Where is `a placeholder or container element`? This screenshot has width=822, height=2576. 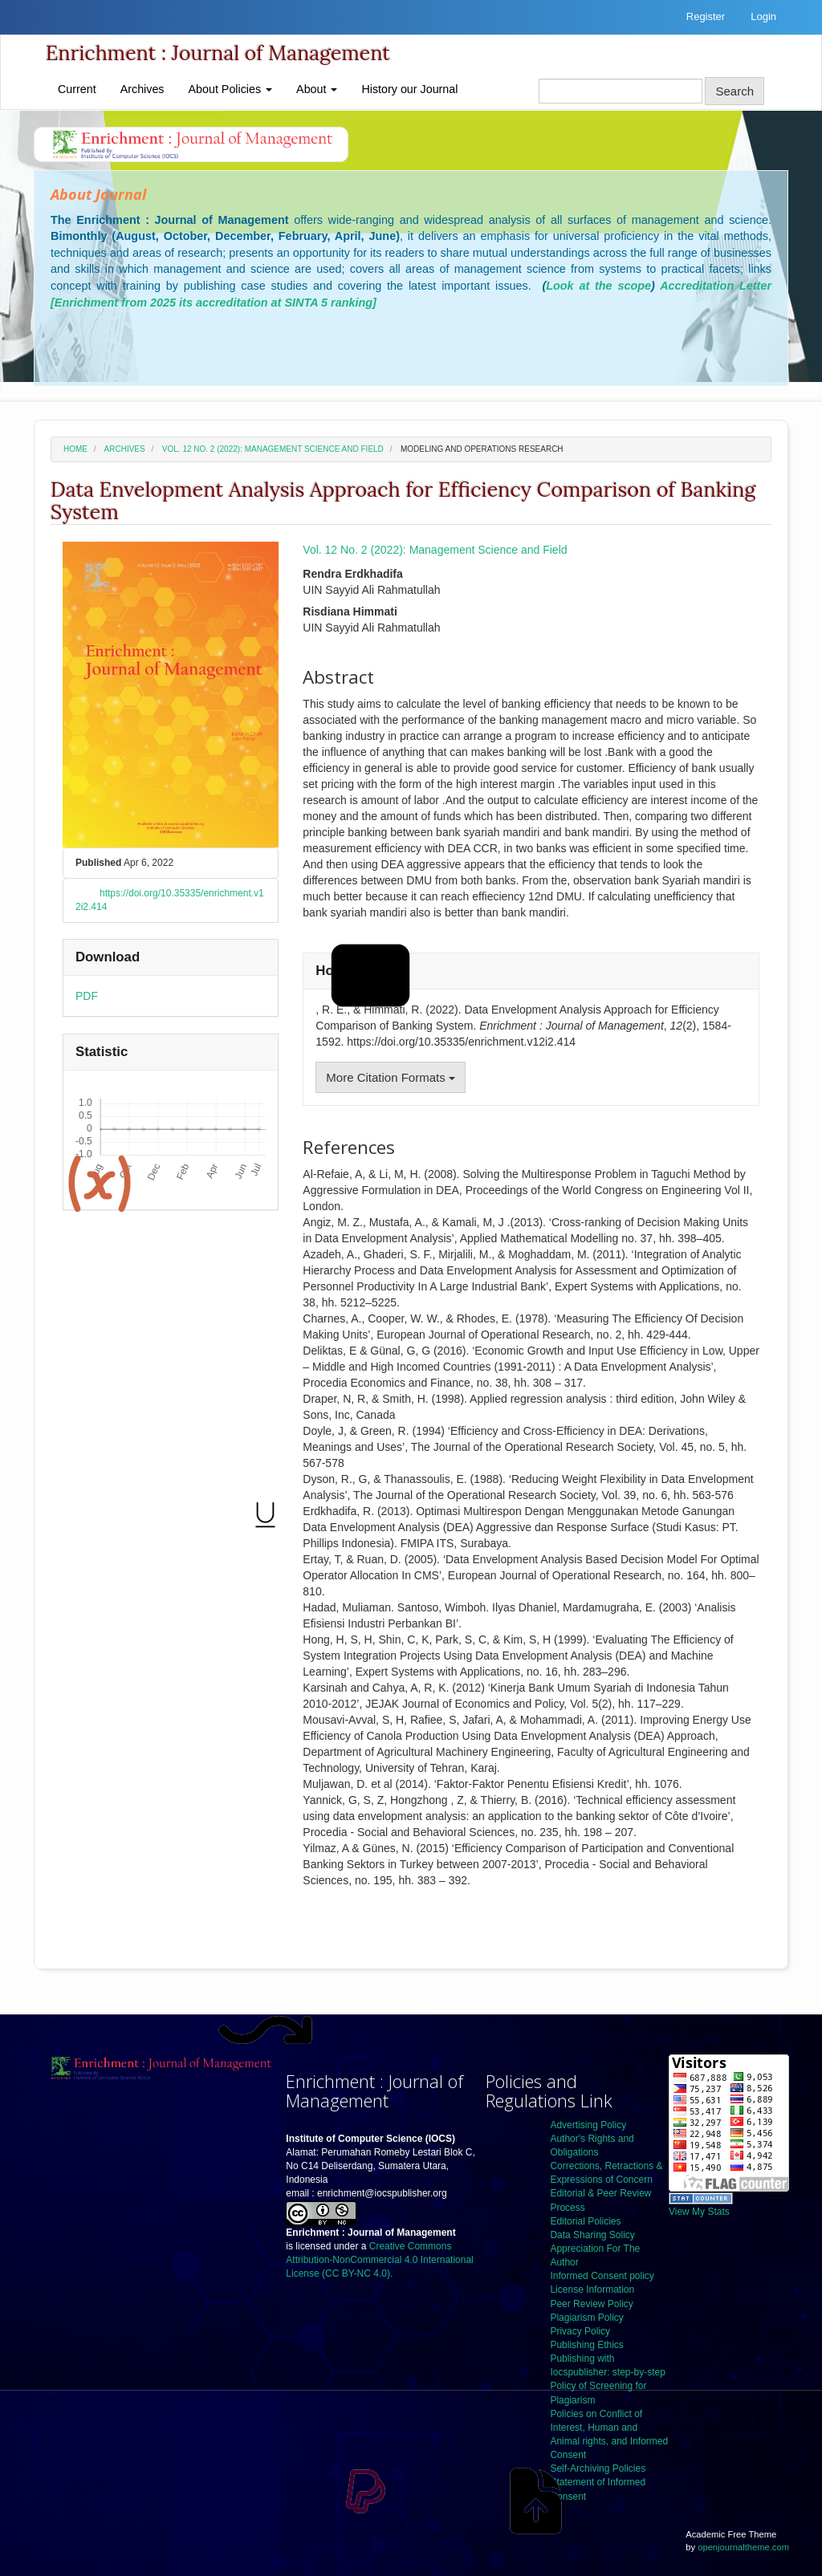 a placeholder or container element is located at coordinates (370, 975).